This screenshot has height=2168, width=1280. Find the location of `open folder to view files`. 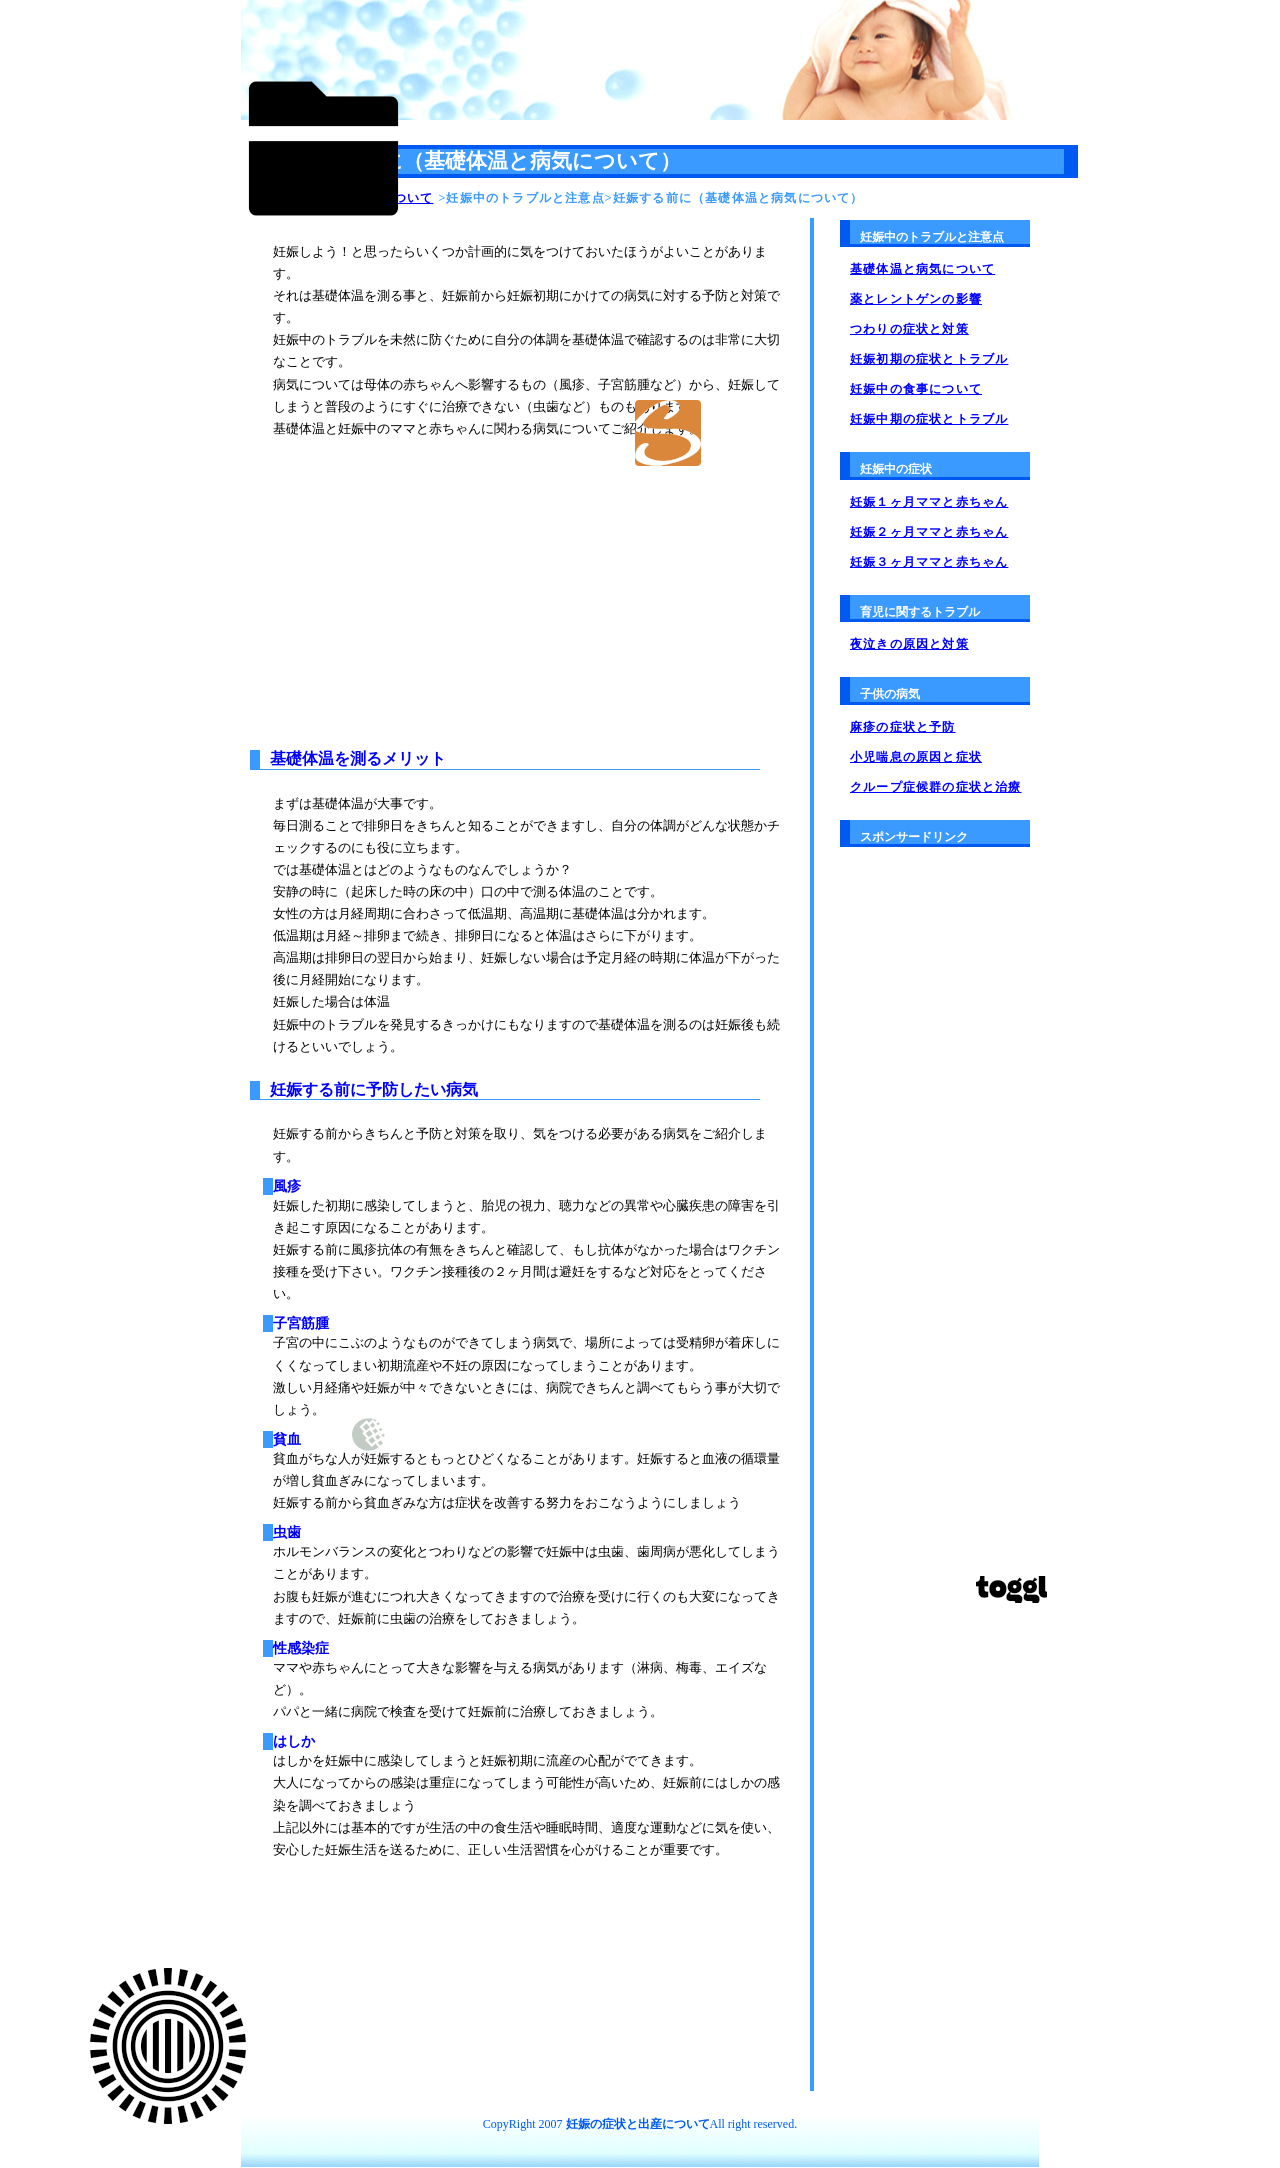

open folder to view files is located at coordinates (323, 148).